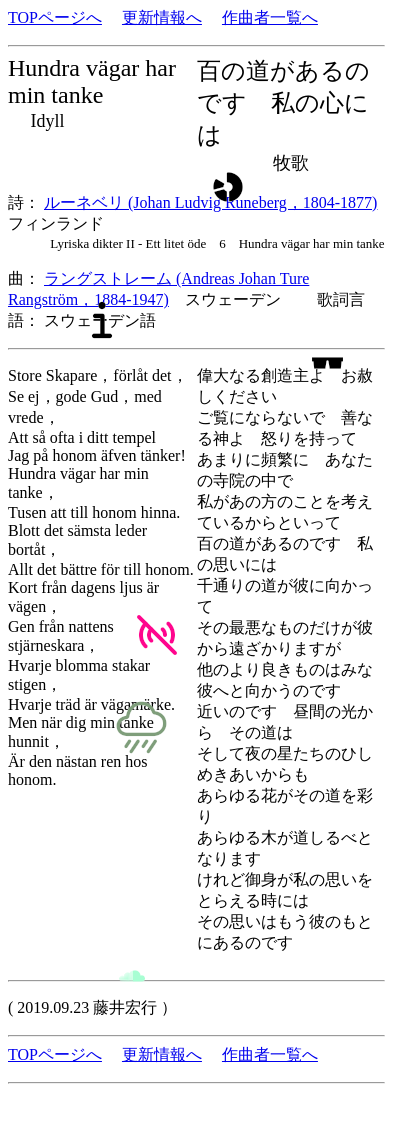 The image size is (393, 1145). What do you see at coordinates (141, 727) in the screenshot?
I see `indicates rainy weather conditions` at bounding box center [141, 727].